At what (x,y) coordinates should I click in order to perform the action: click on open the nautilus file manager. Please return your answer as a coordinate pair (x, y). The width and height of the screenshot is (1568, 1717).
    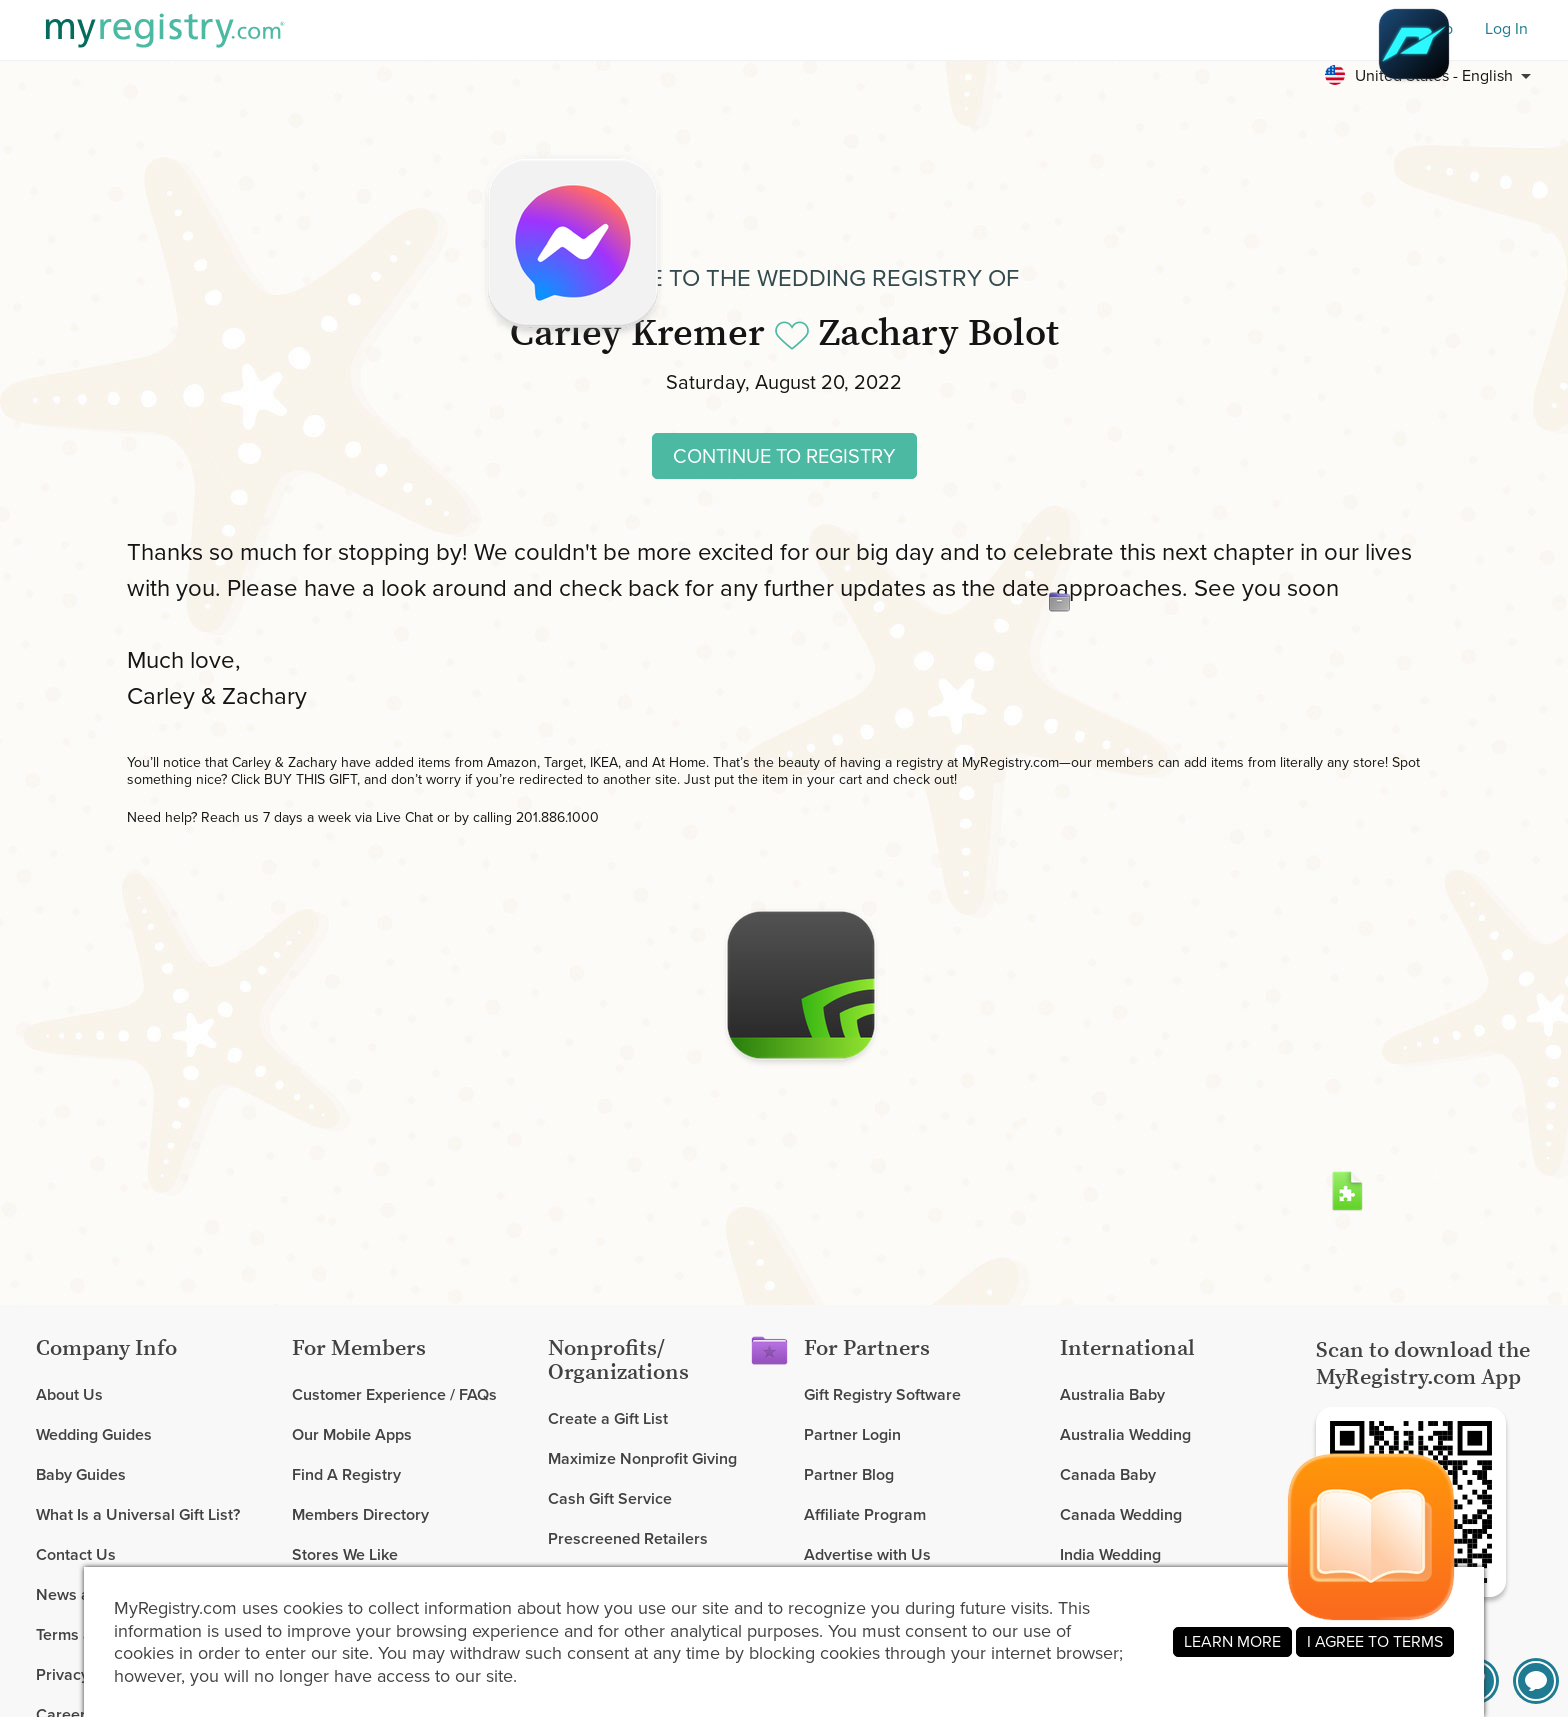
    Looking at the image, I should click on (1059, 601).